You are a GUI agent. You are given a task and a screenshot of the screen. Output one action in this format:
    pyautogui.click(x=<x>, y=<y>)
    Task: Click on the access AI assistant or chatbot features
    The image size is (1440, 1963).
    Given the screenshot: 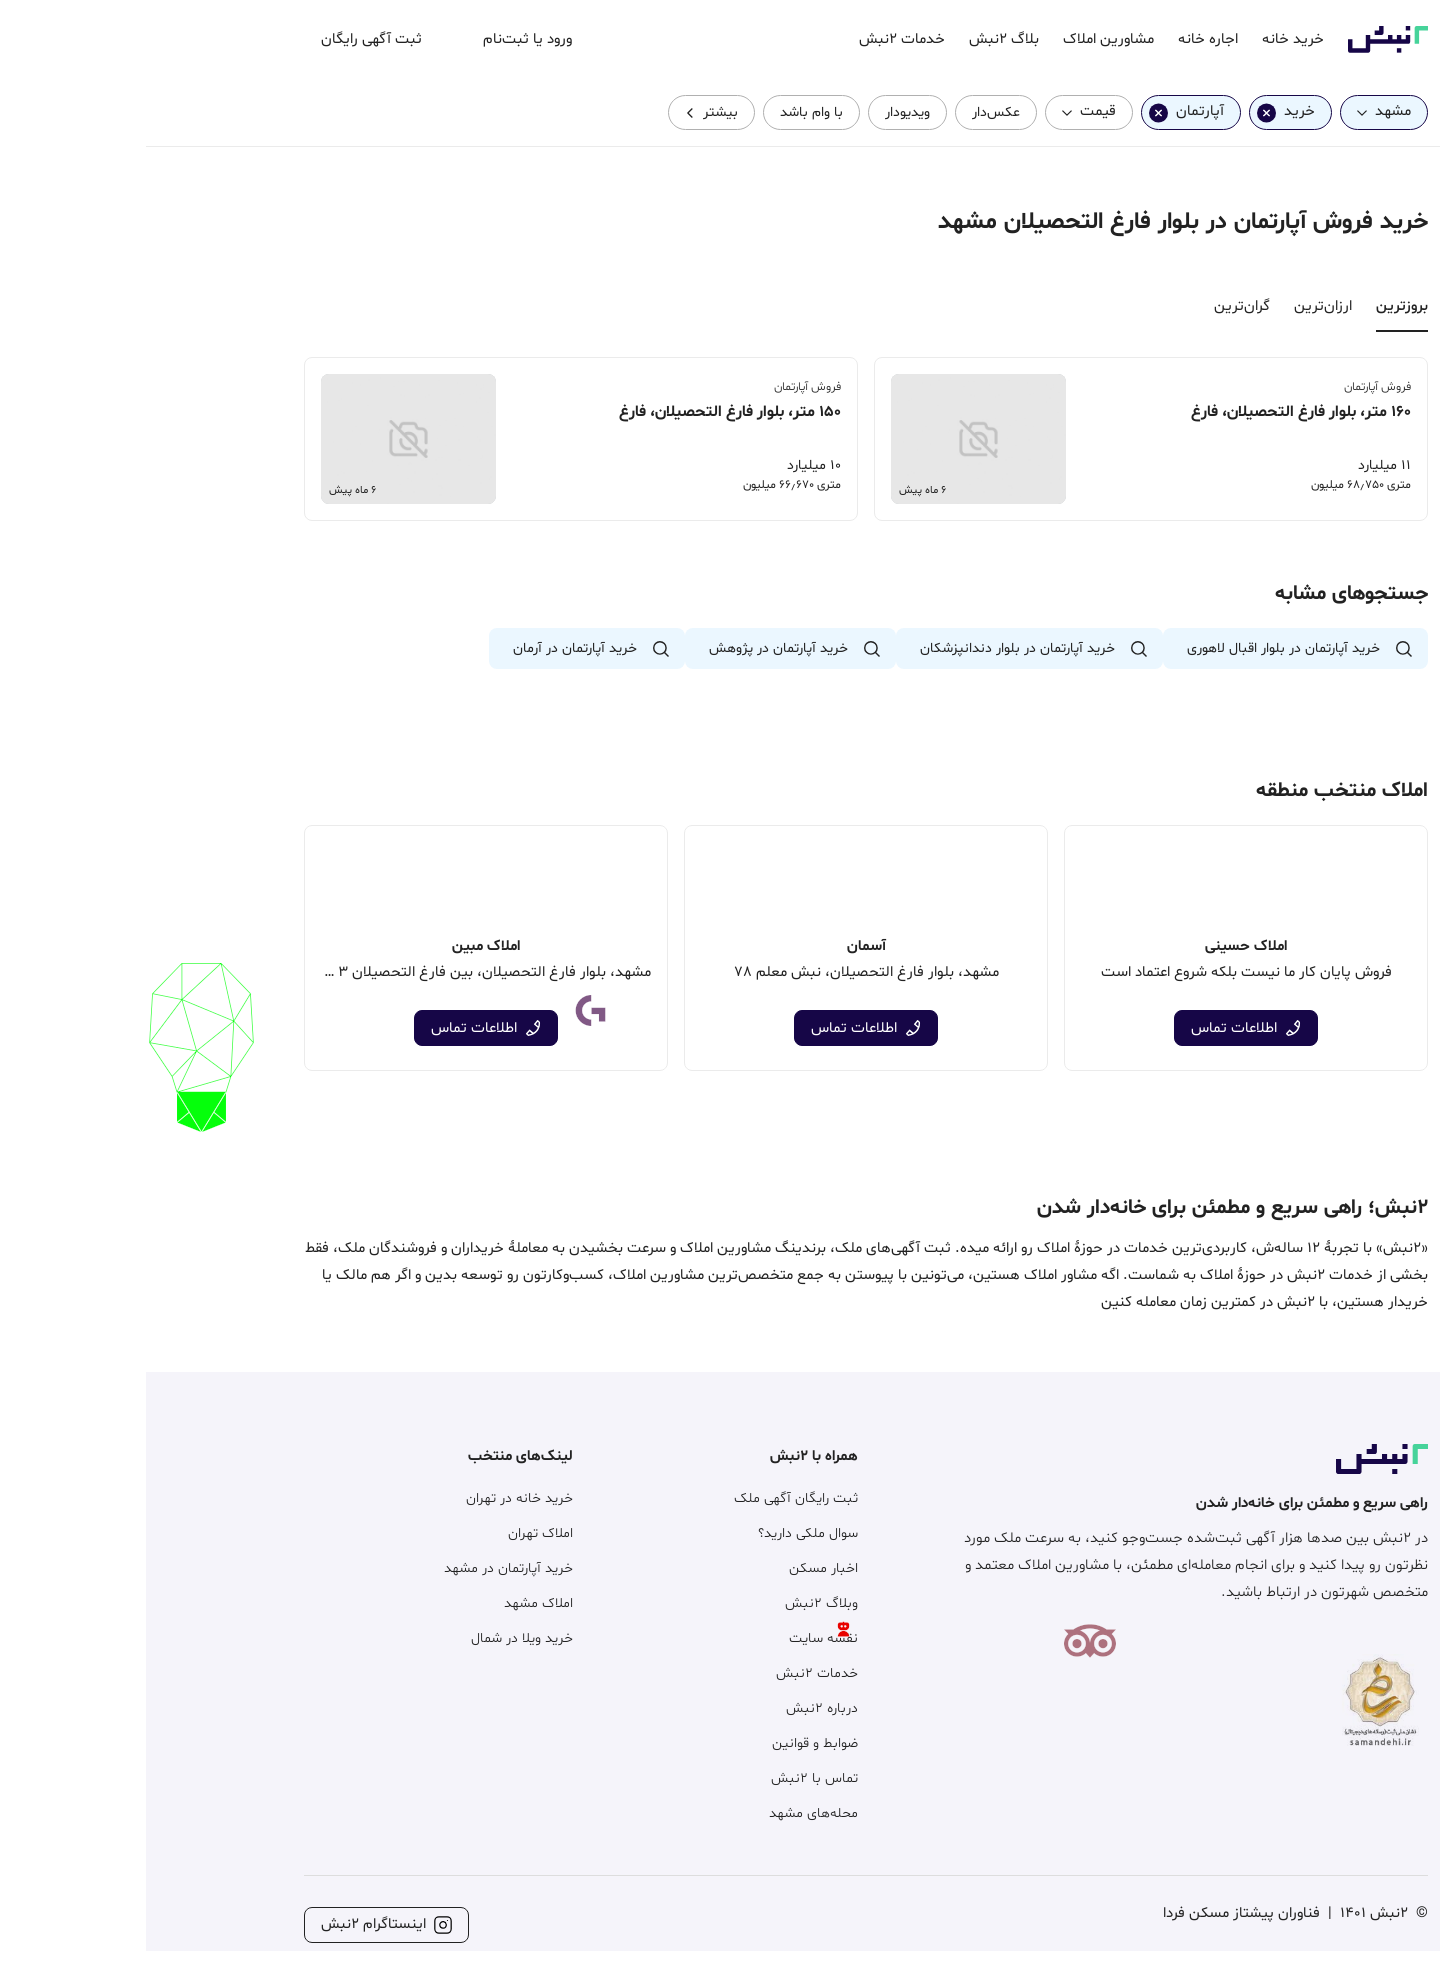 What is the action you would take?
    pyautogui.click(x=843, y=1629)
    